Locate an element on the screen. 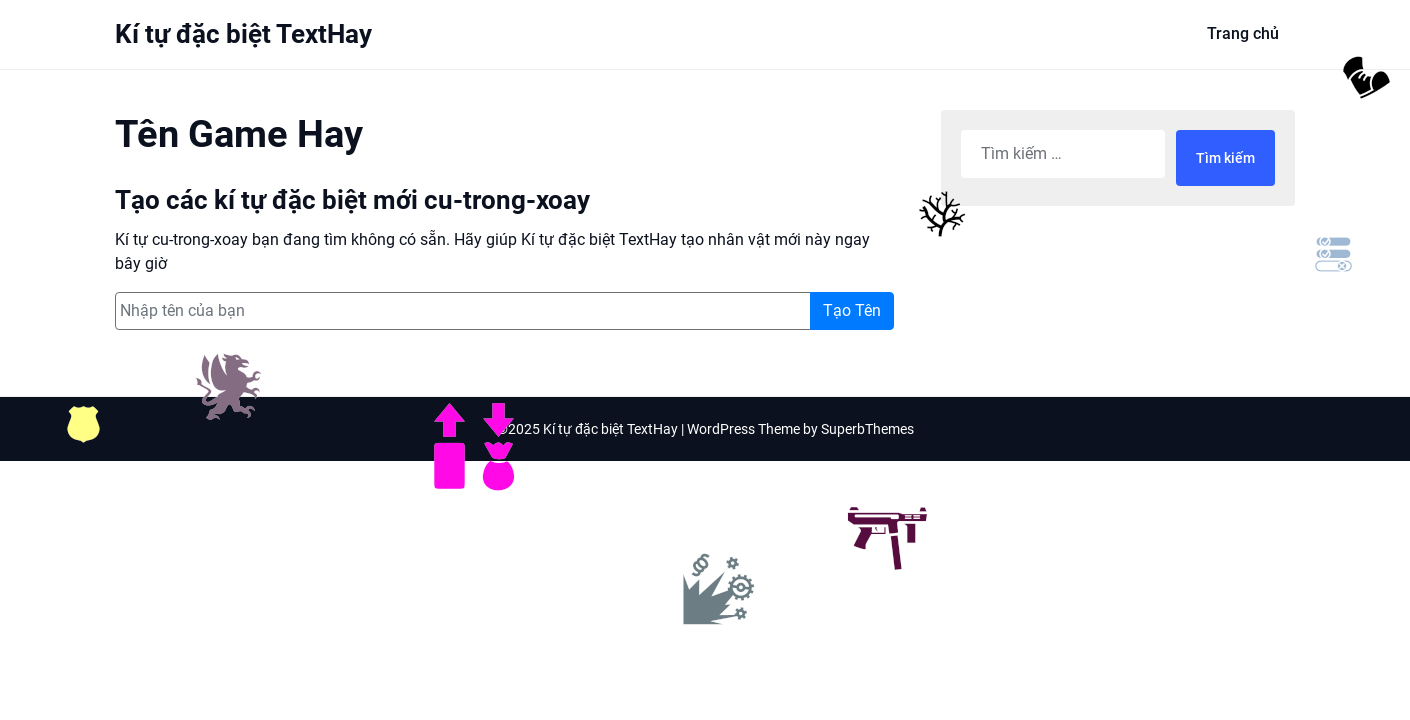  select submachine gun weapon in game inventory is located at coordinates (887, 538).